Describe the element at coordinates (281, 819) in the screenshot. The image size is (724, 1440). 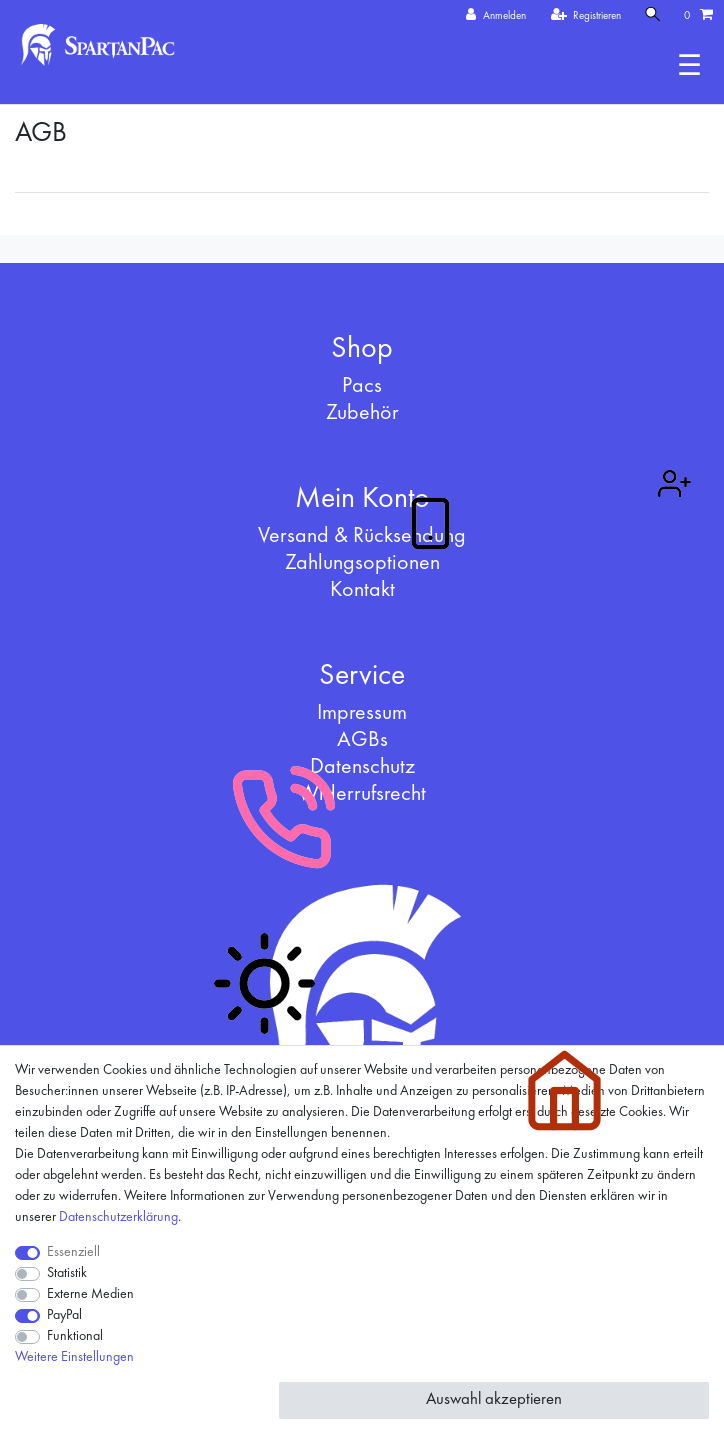
I see `make a phone call` at that location.